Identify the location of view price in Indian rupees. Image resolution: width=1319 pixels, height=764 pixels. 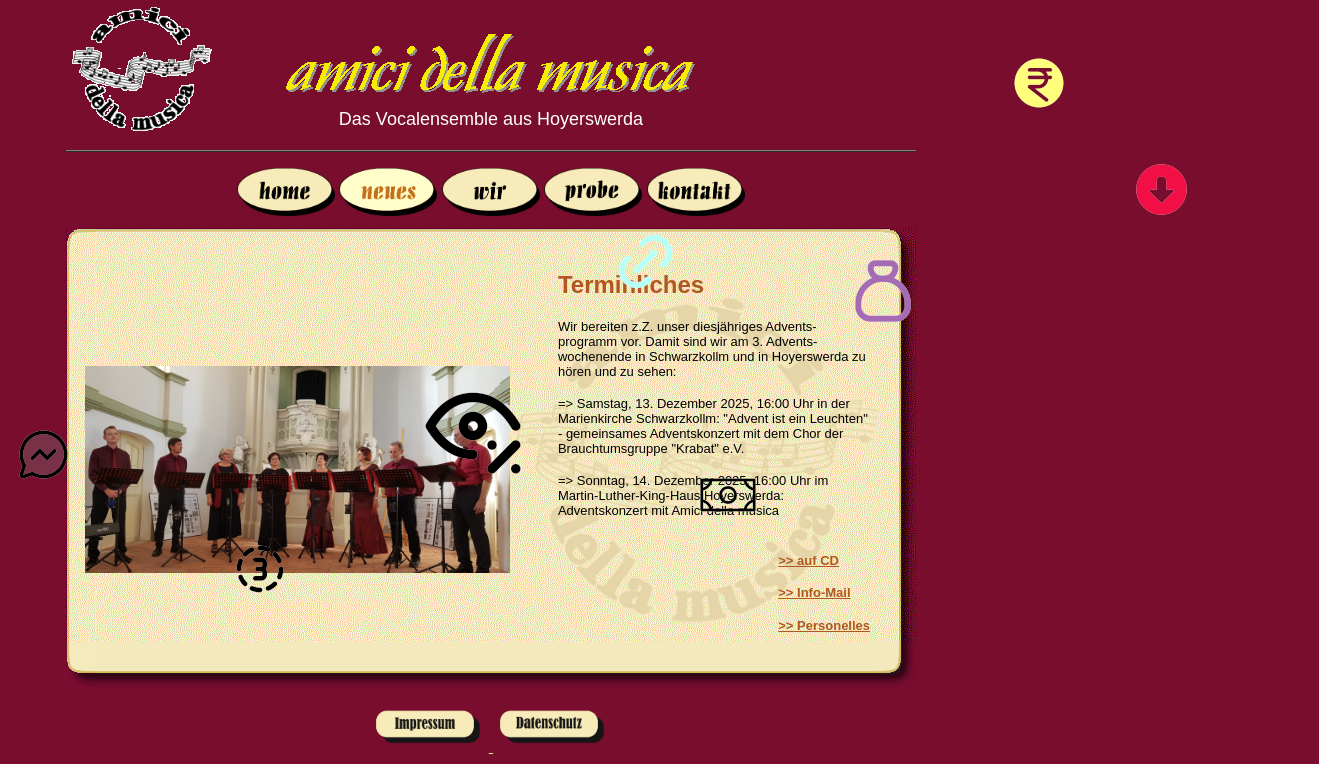
(1039, 83).